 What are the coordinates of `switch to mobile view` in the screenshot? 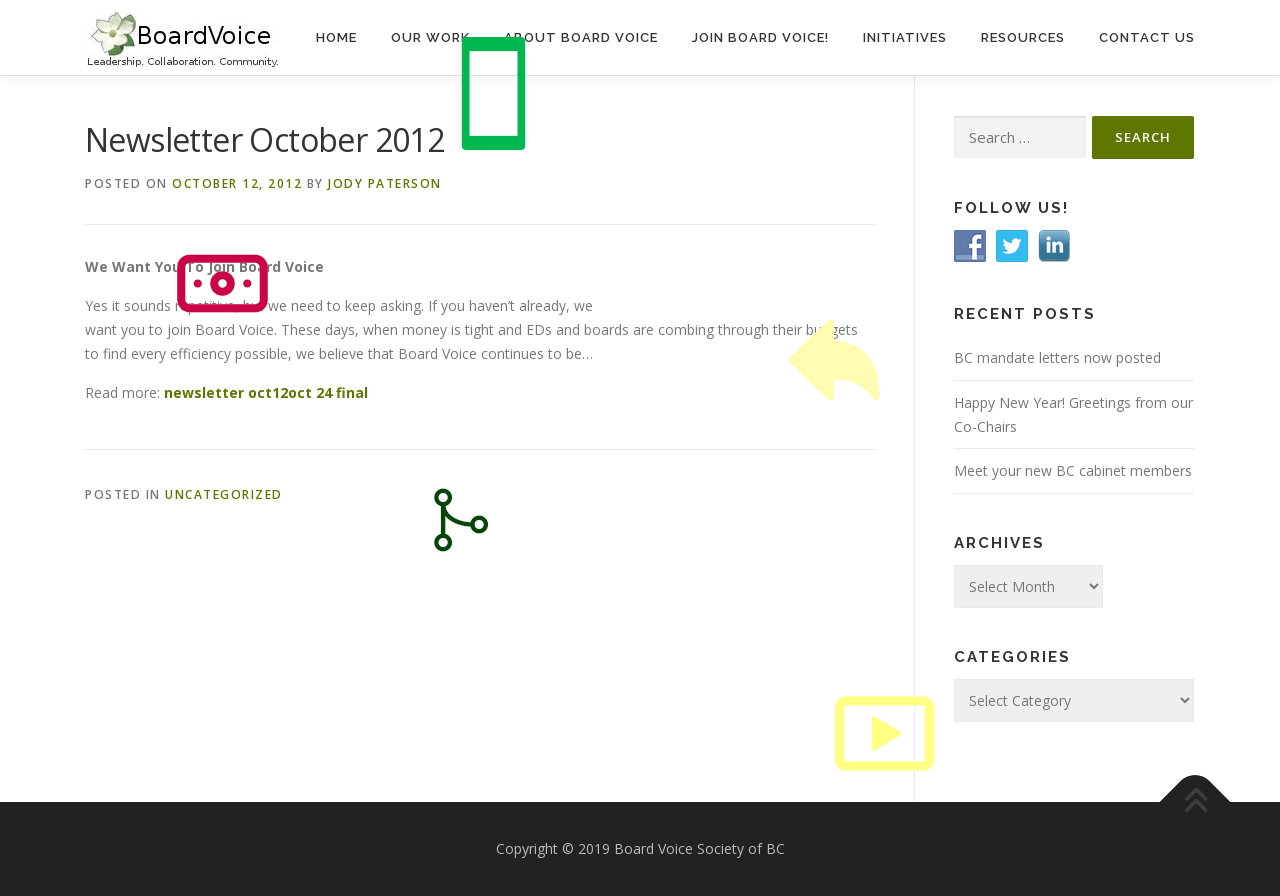 It's located at (493, 93).